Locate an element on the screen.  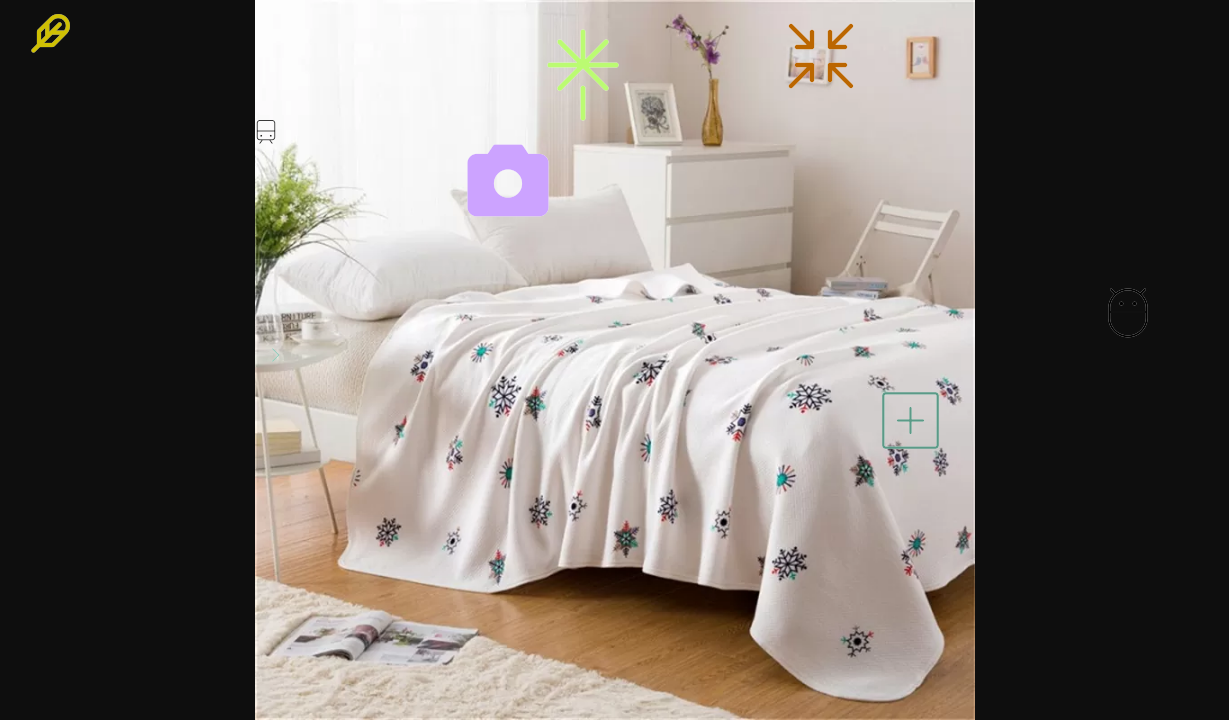
link to linktree profile is located at coordinates (583, 75).